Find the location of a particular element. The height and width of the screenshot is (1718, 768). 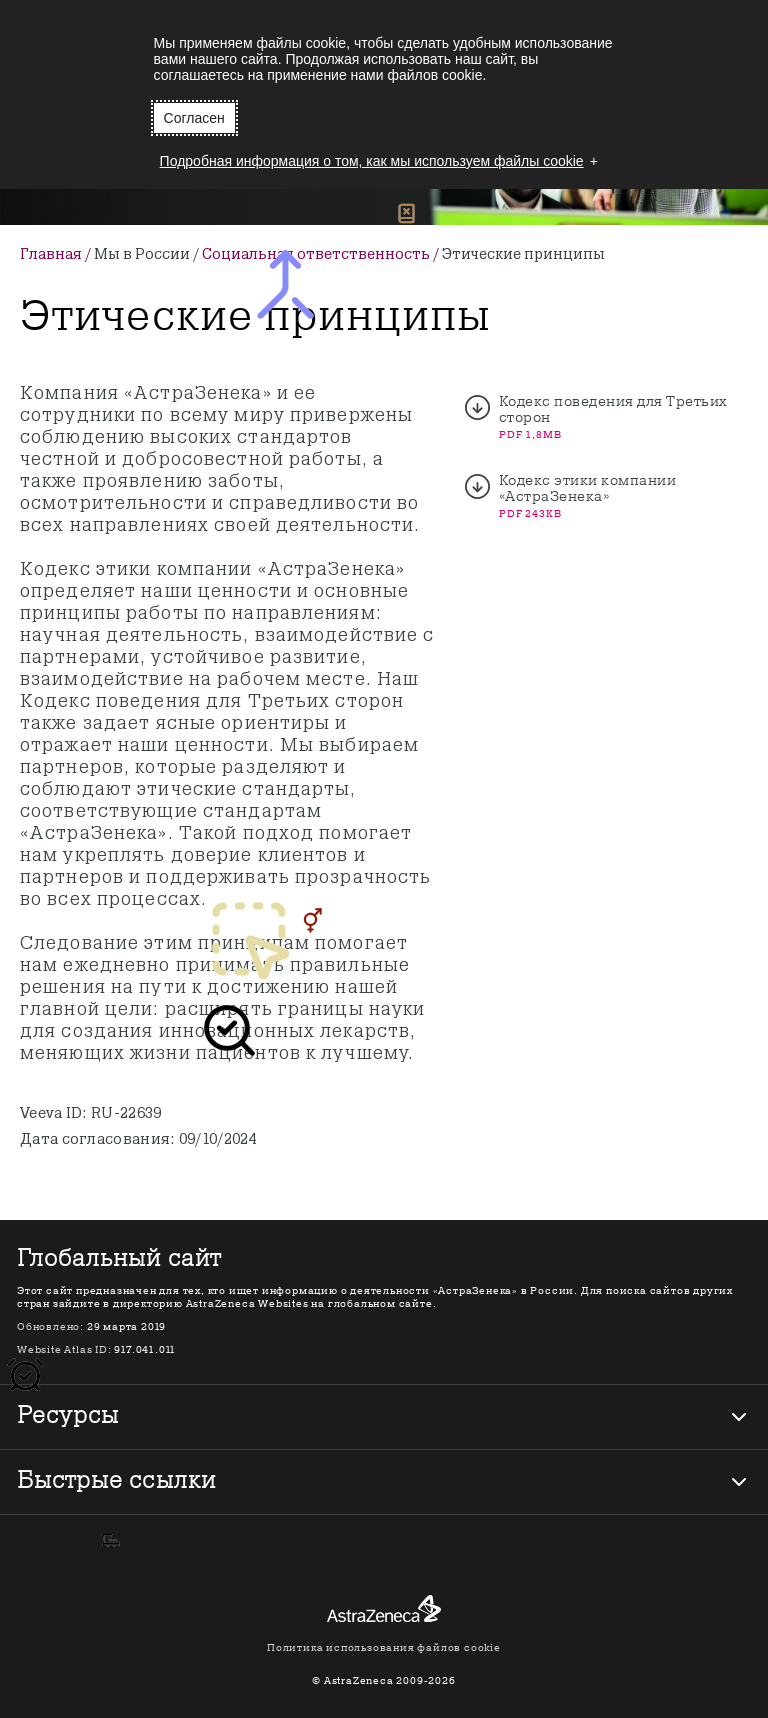

browse footwear or shoe products is located at coordinates (110, 1540).